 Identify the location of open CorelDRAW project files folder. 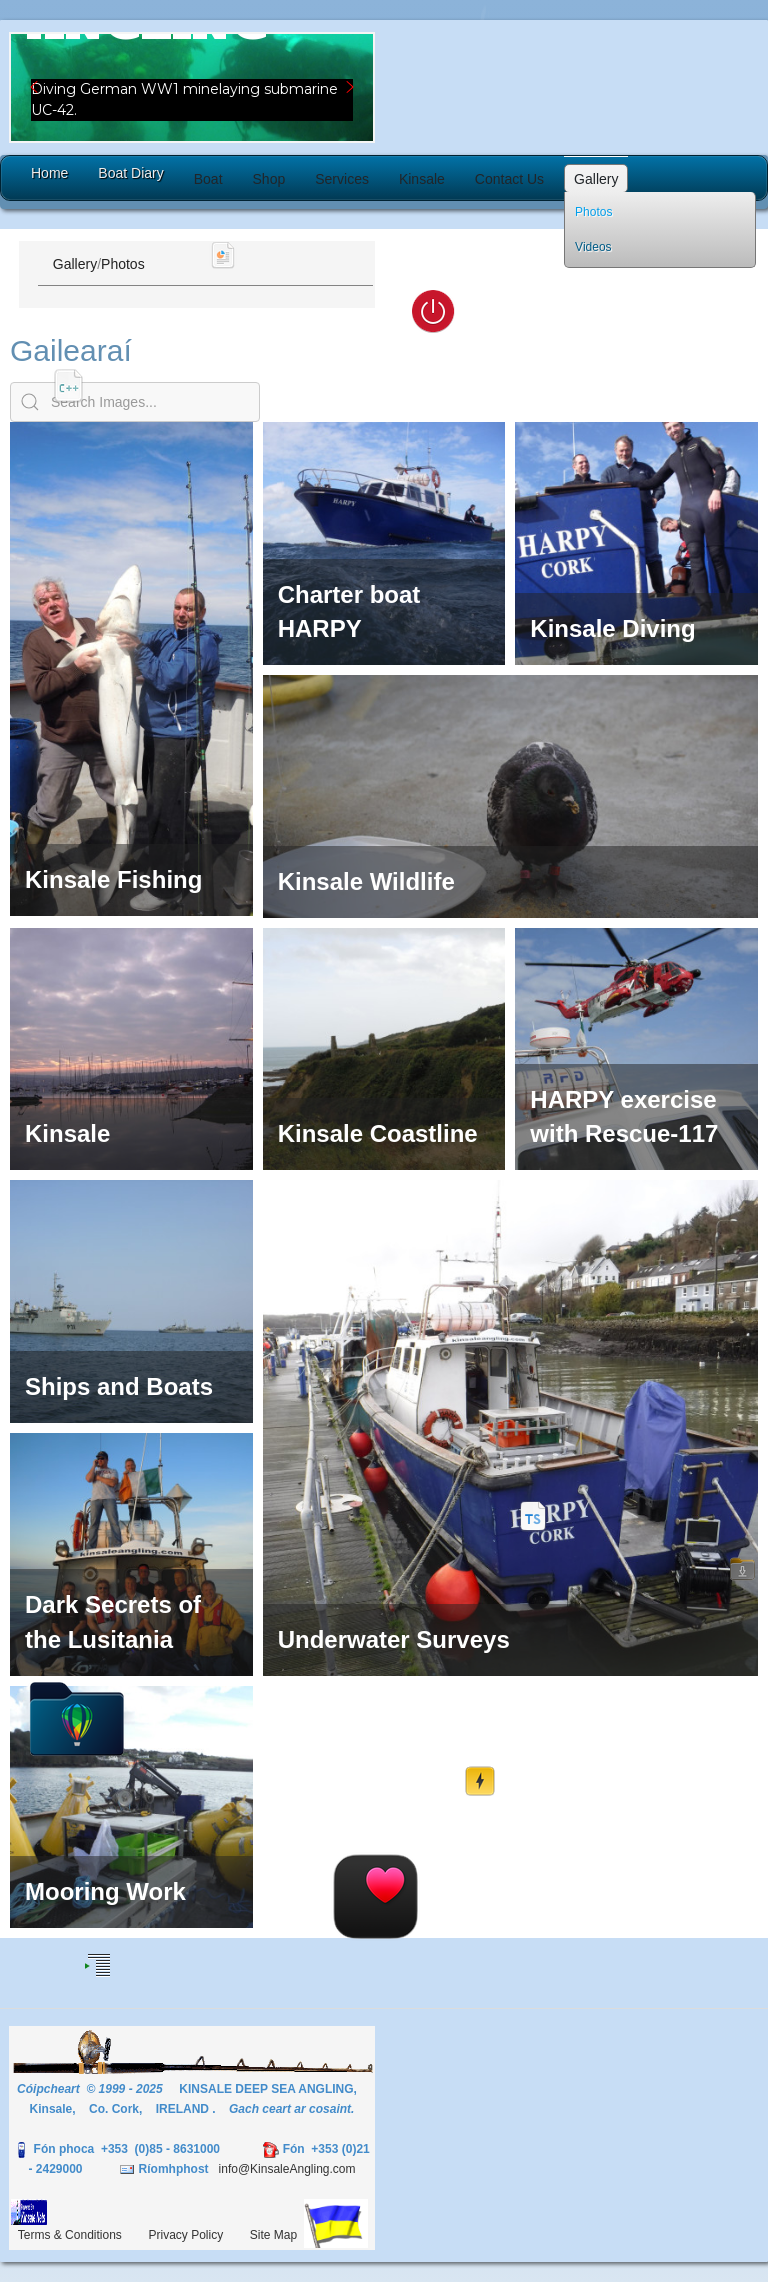
(76, 1721).